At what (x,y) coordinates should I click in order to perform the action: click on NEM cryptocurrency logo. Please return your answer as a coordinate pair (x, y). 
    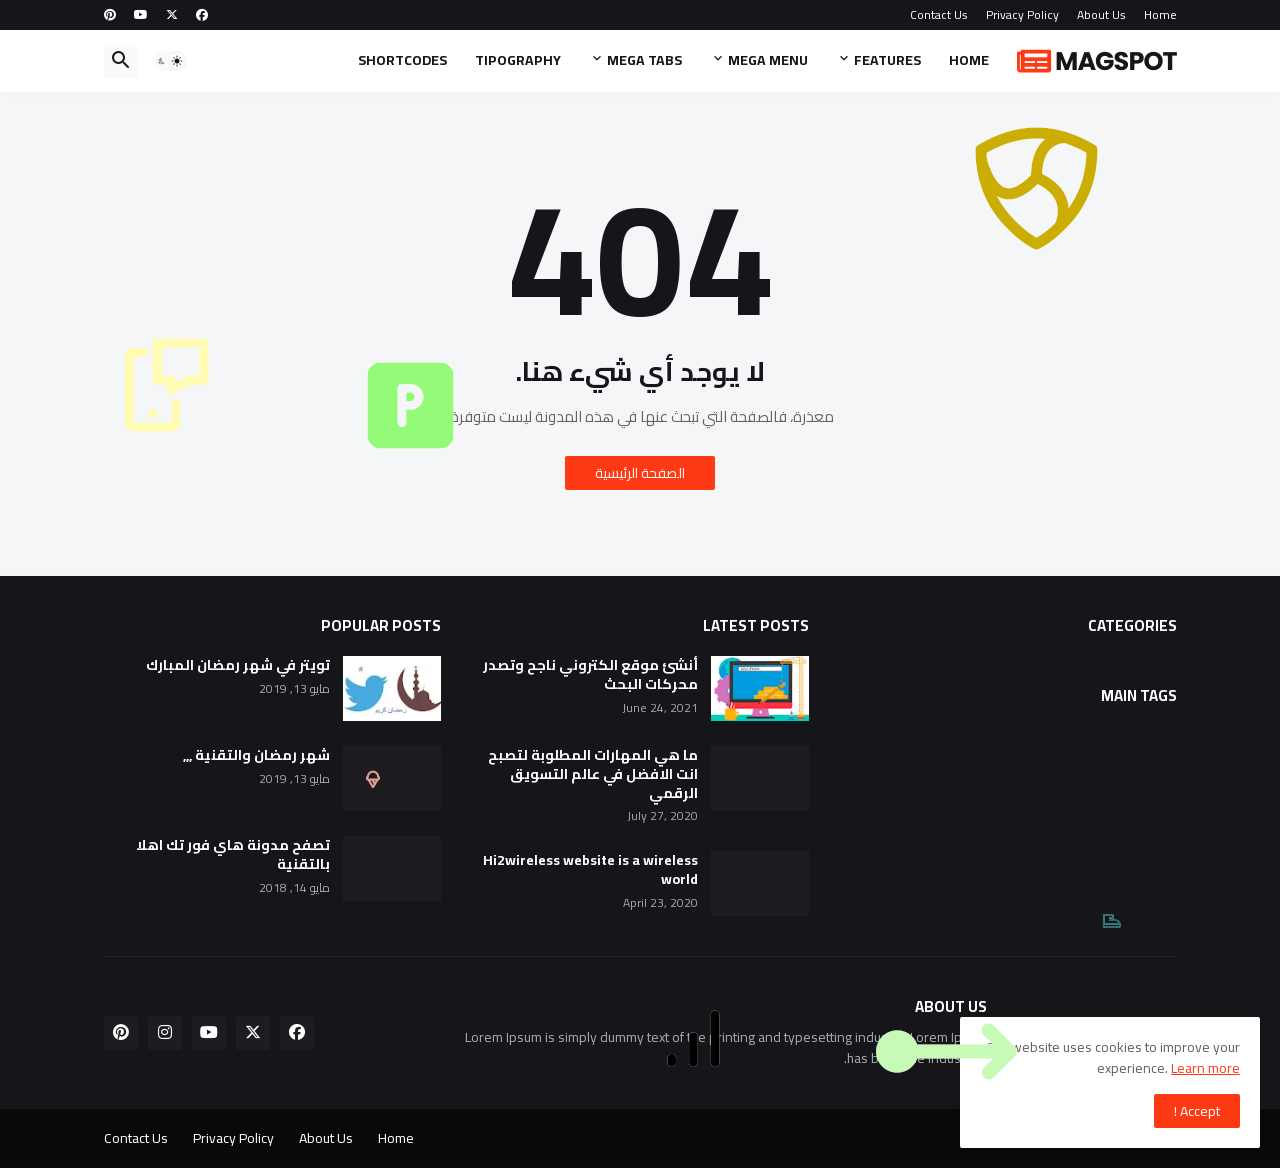
    Looking at the image, I should click on (1036, 188).